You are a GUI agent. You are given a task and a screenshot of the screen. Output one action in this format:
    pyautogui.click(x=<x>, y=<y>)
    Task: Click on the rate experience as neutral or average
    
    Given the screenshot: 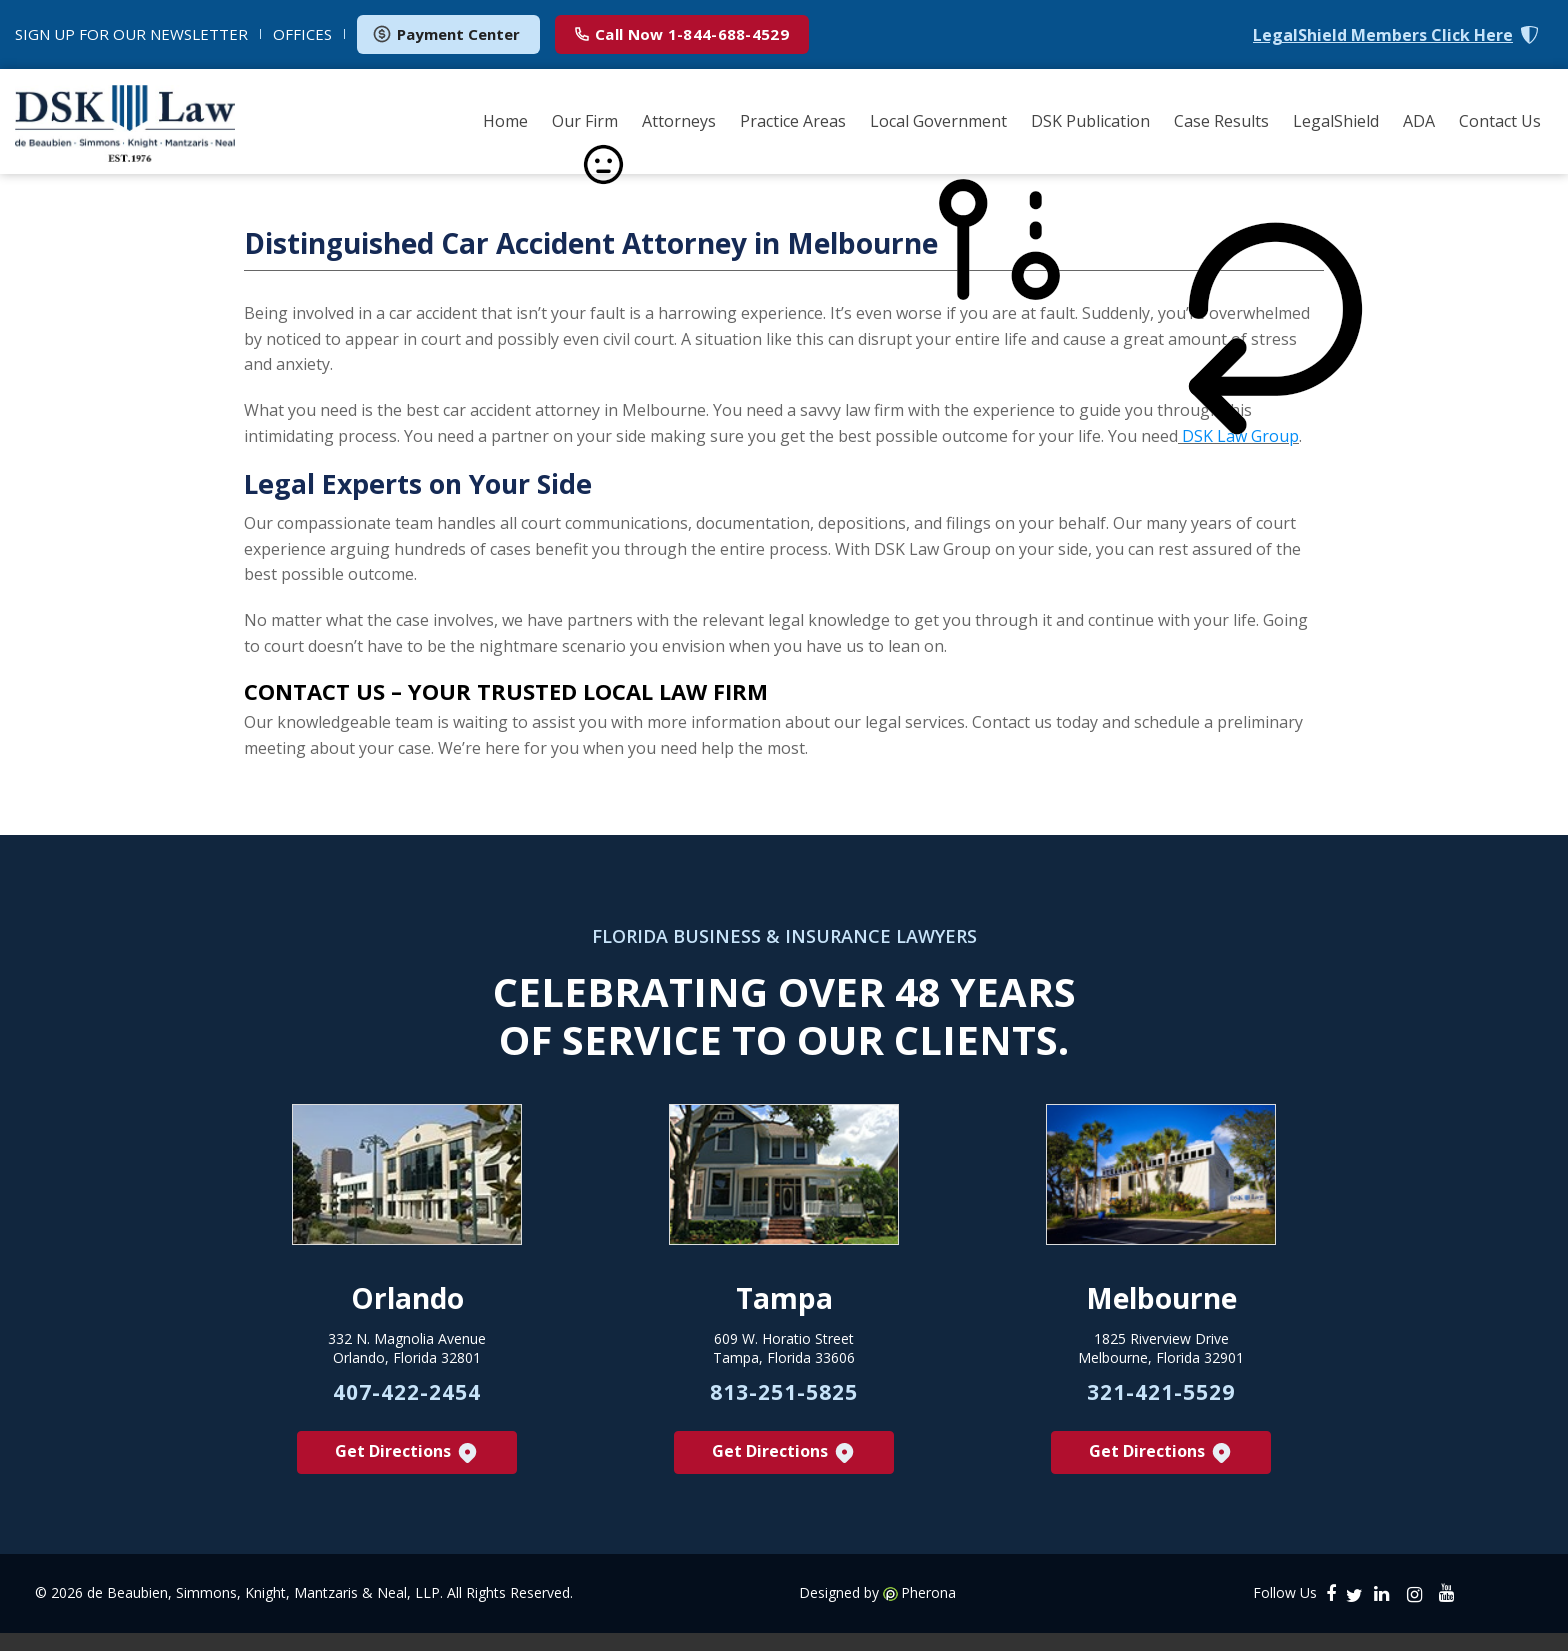 What is the action you would take?
    pyautogui.click(x=603, y=164)
    